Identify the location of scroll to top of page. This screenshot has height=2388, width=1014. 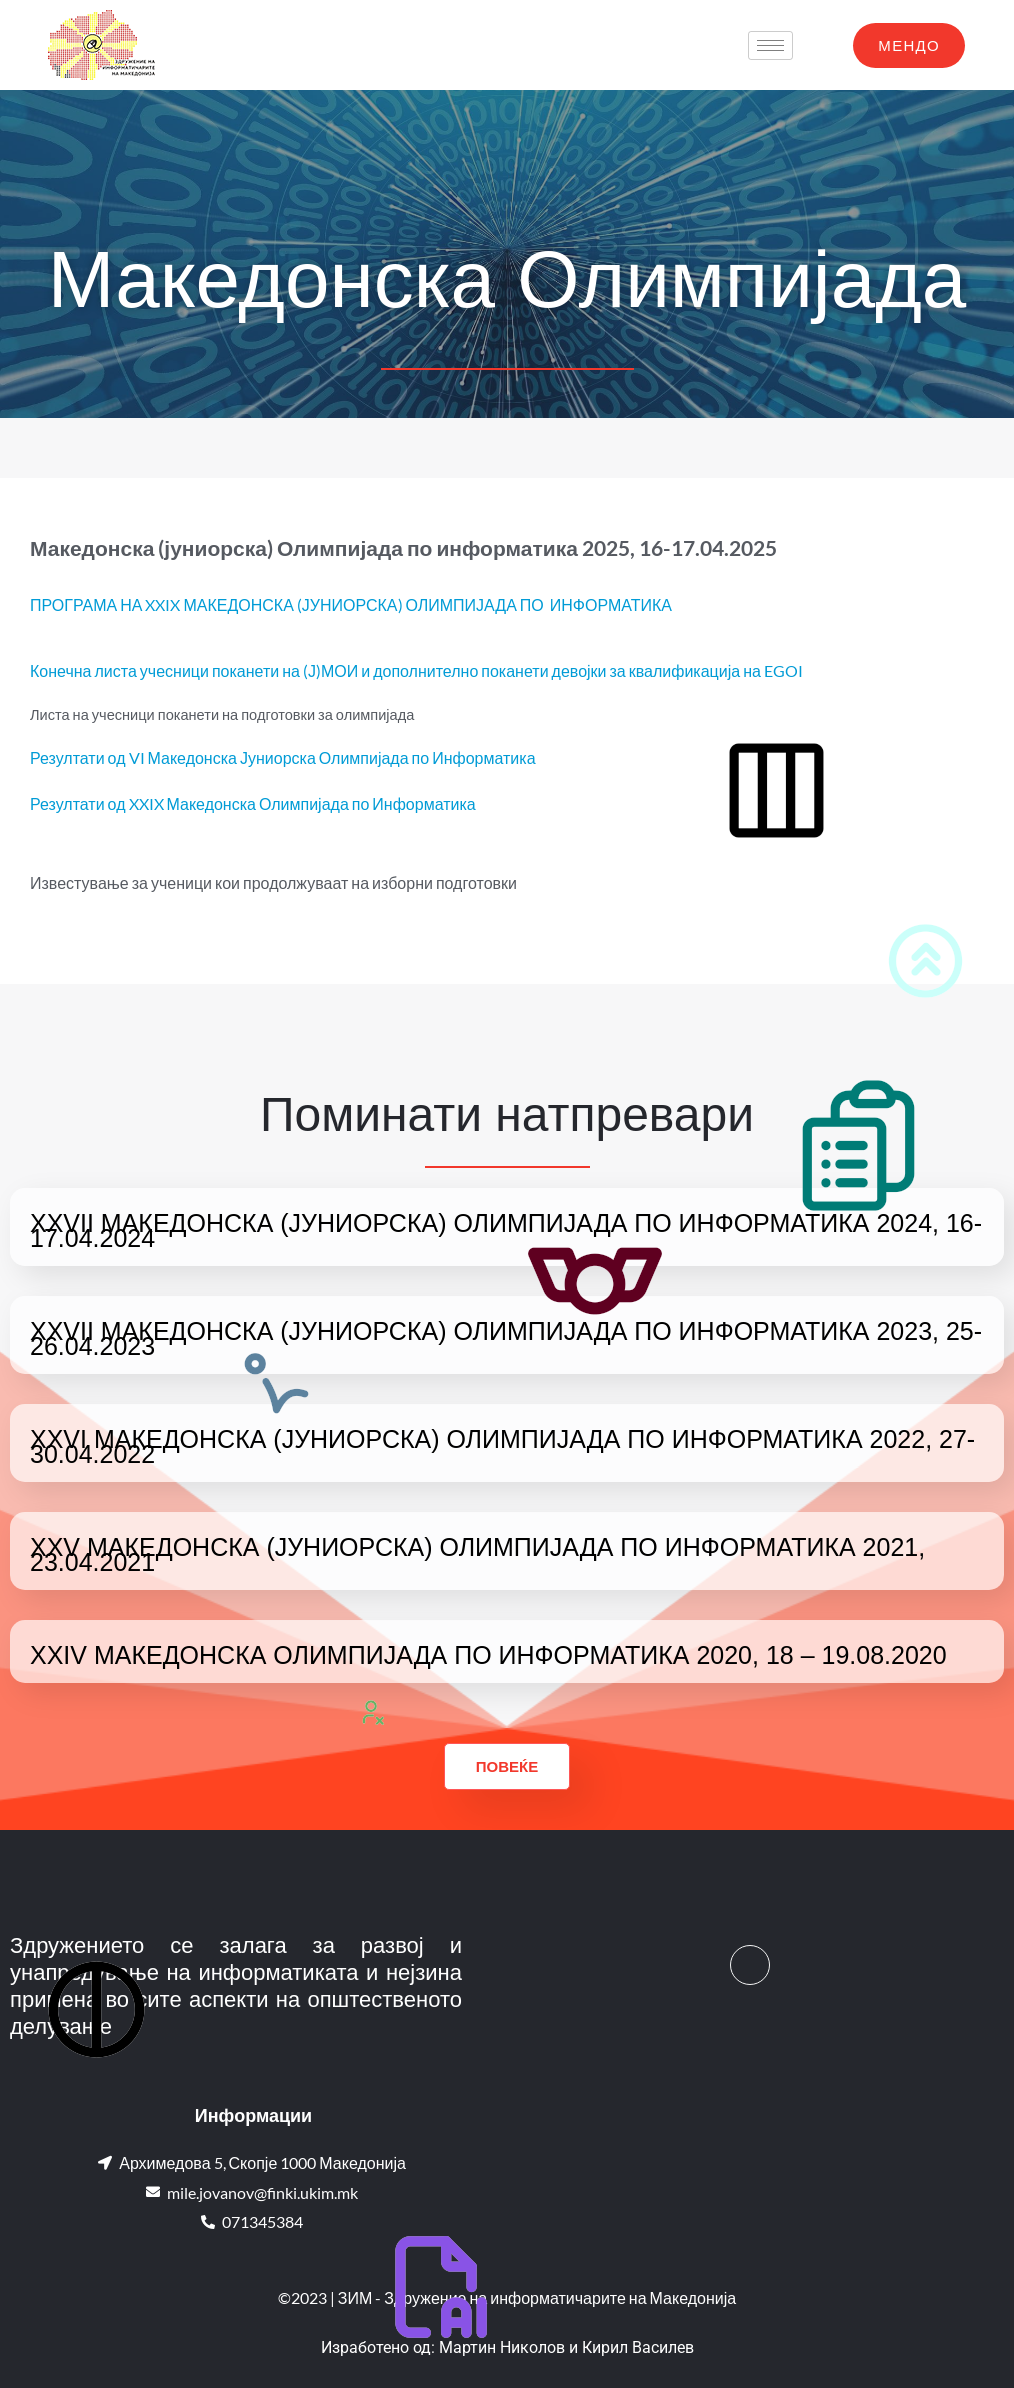
(926, 961).